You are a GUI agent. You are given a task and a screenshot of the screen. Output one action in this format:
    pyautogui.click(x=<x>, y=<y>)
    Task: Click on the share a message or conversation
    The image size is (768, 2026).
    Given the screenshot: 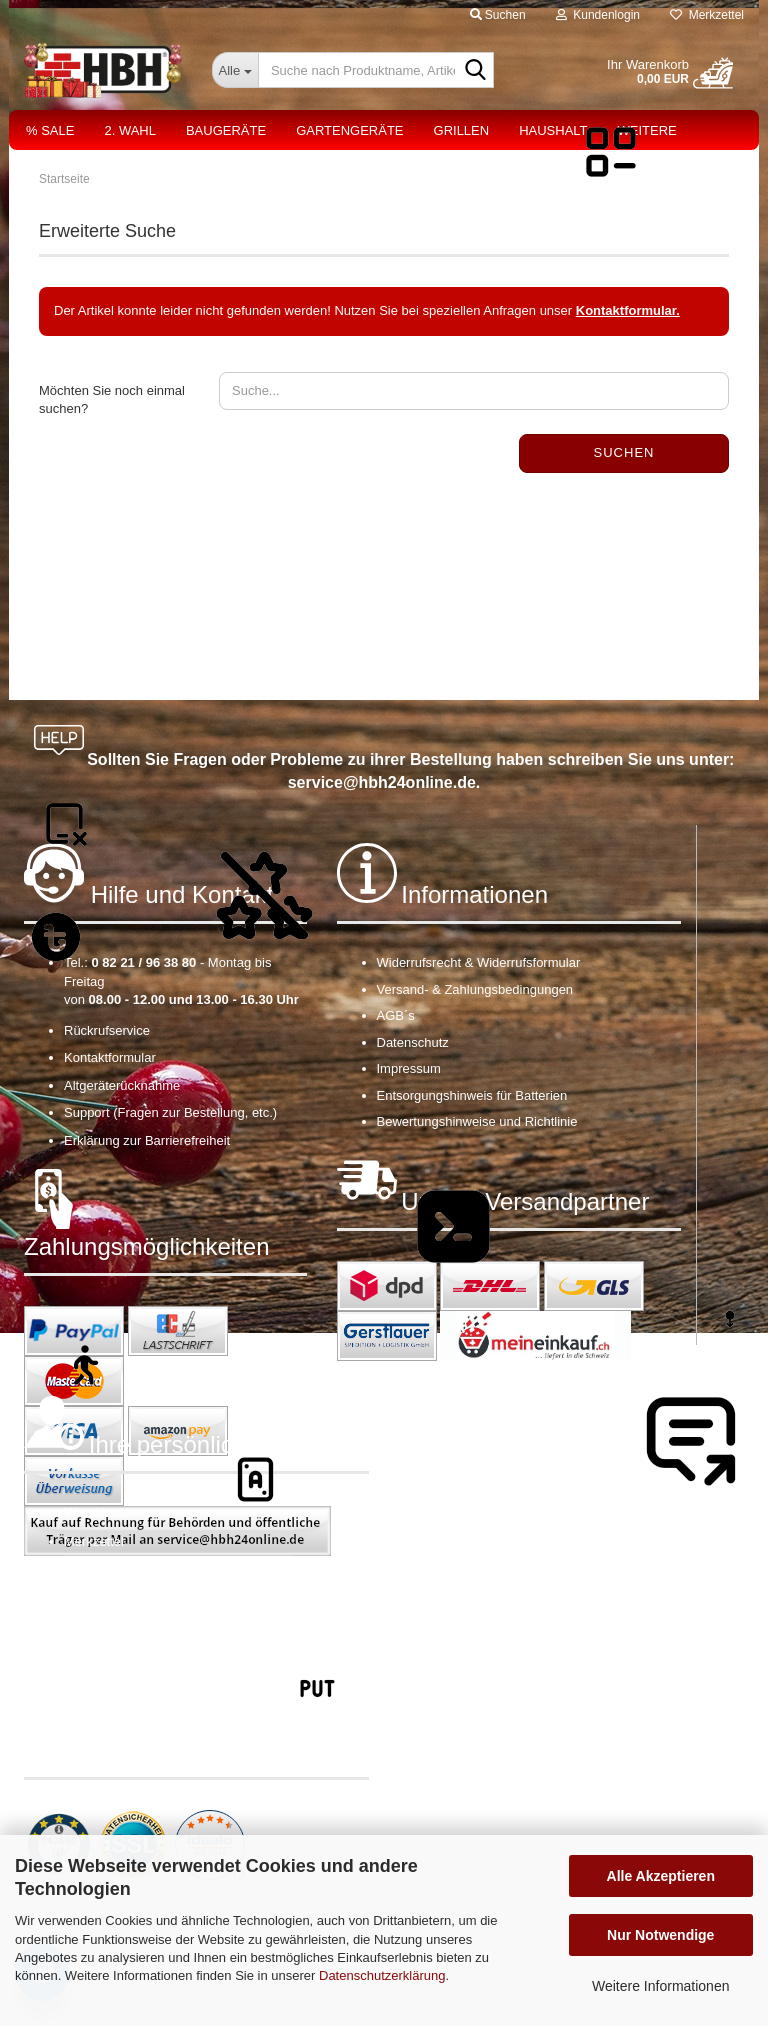 What is the action you would take?
    pyautogui.click(x=691, y=1437)
    